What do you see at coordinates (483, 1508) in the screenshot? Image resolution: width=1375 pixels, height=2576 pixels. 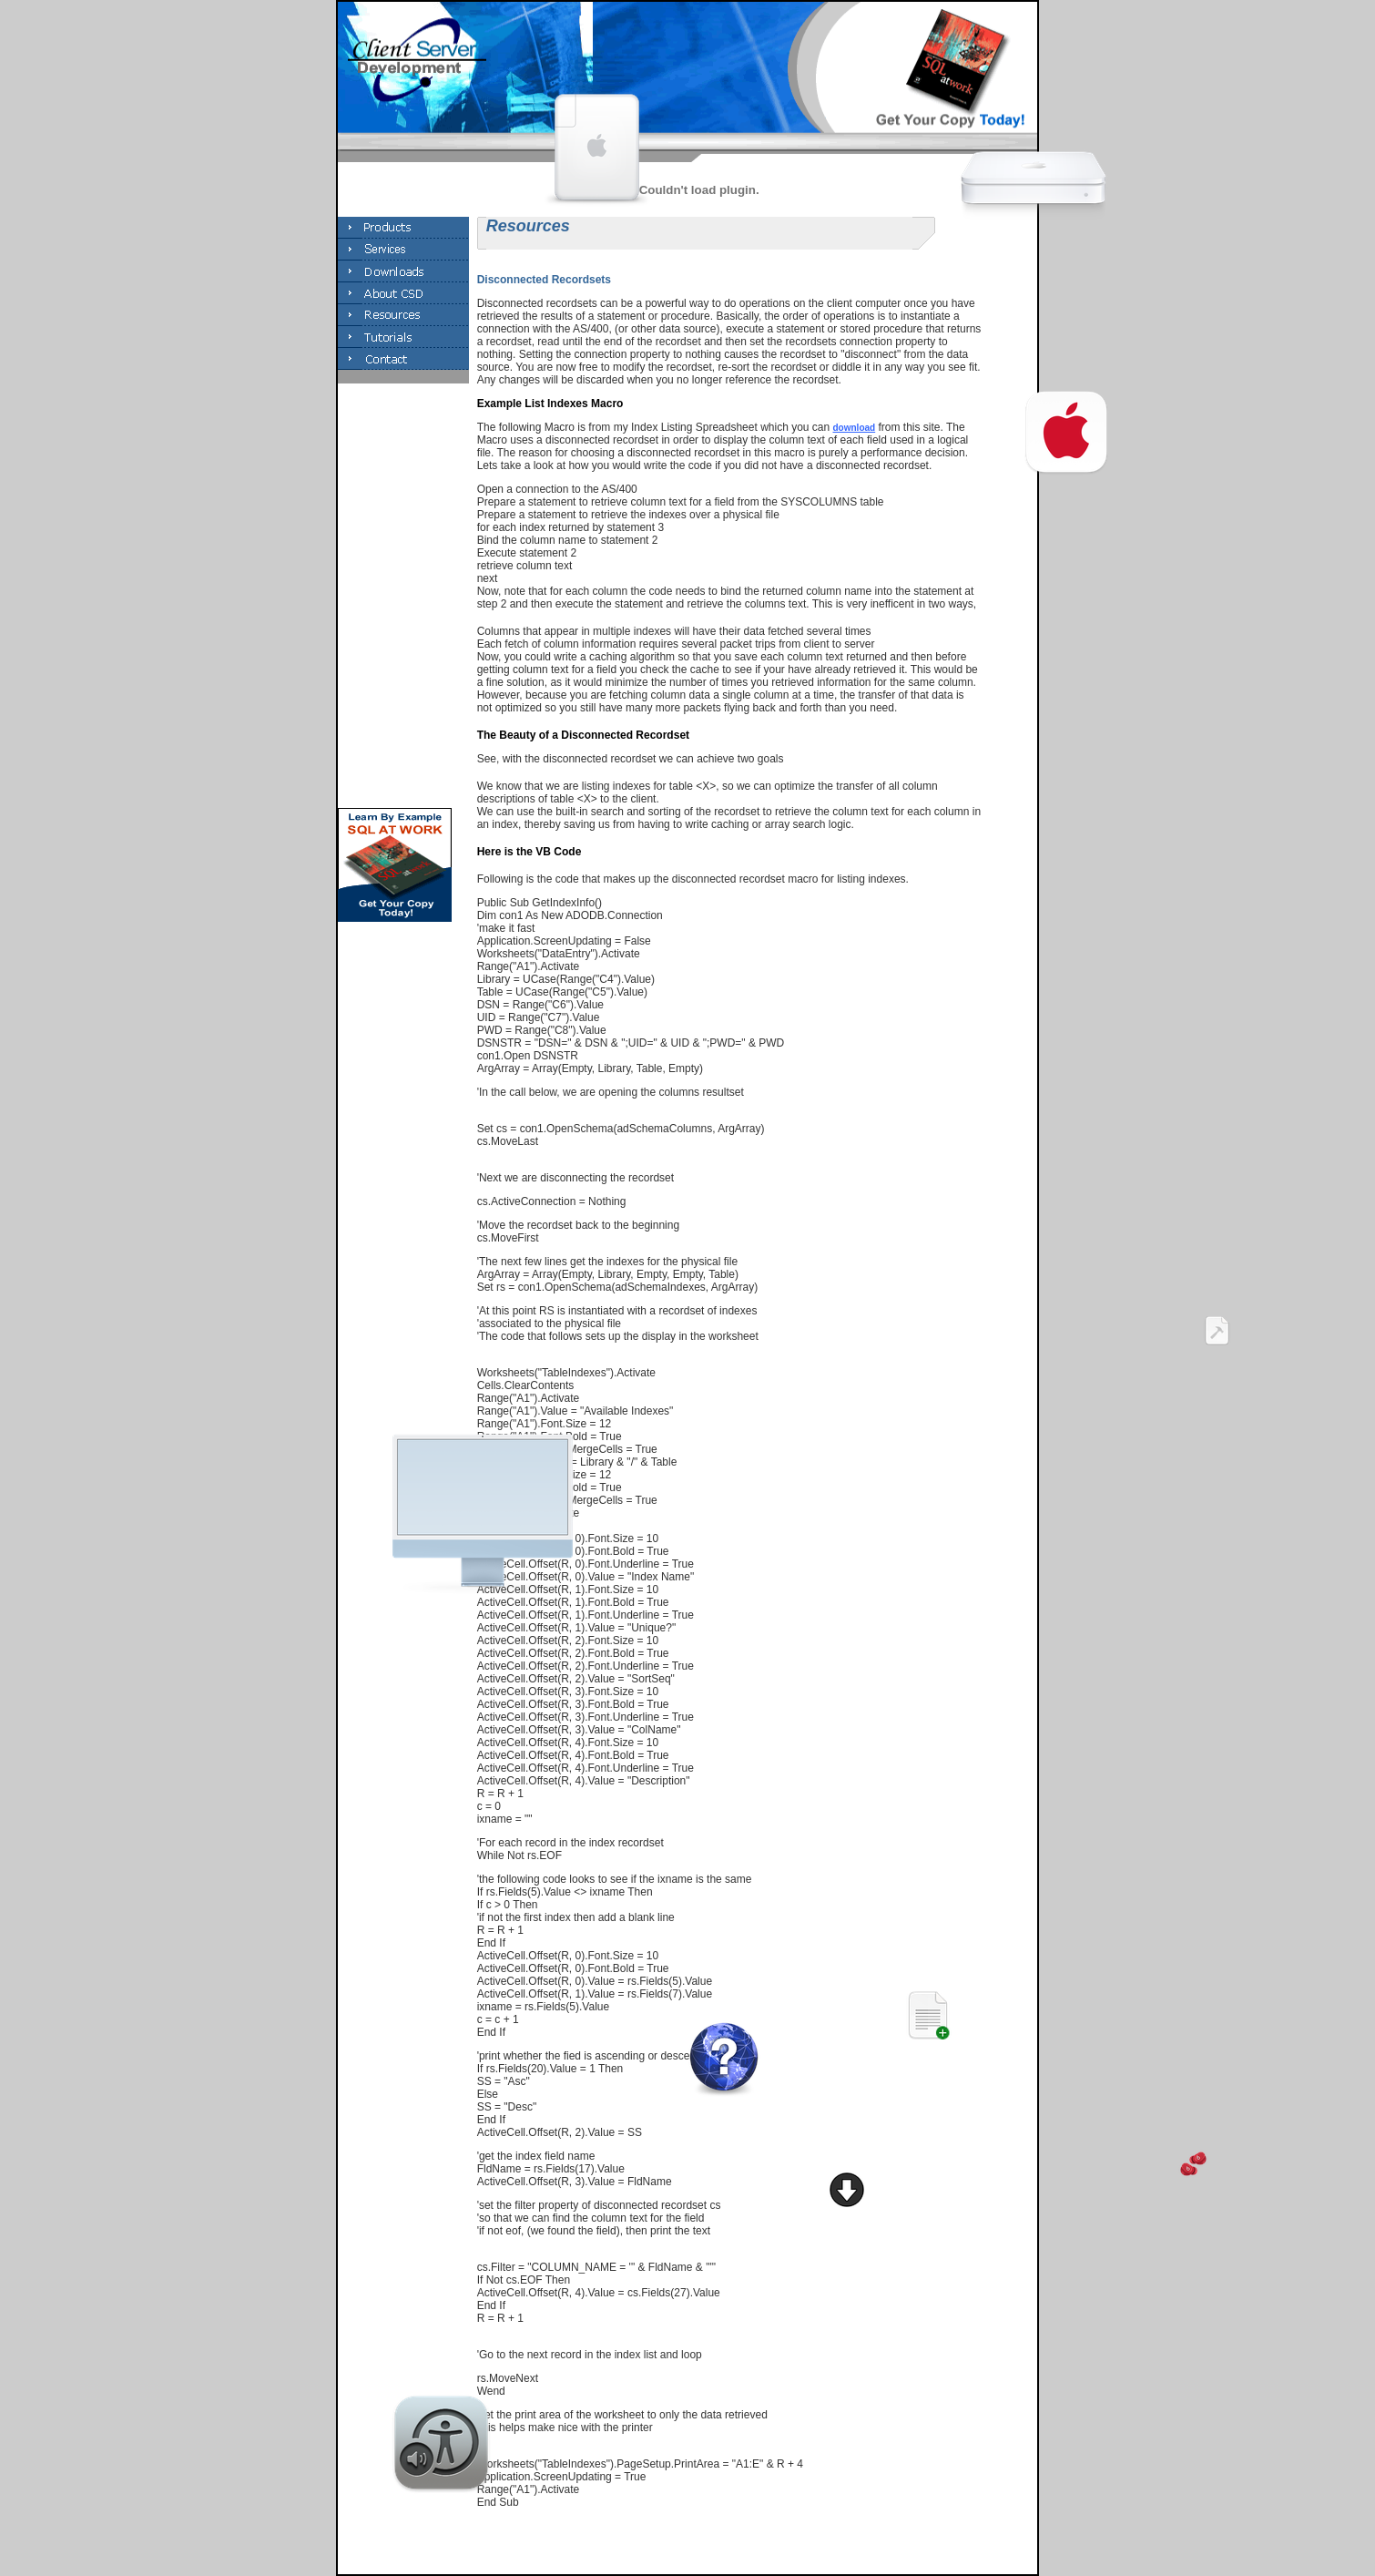 I see `represents this mac in system preferences or finder` at bounding box center [483, 1508].